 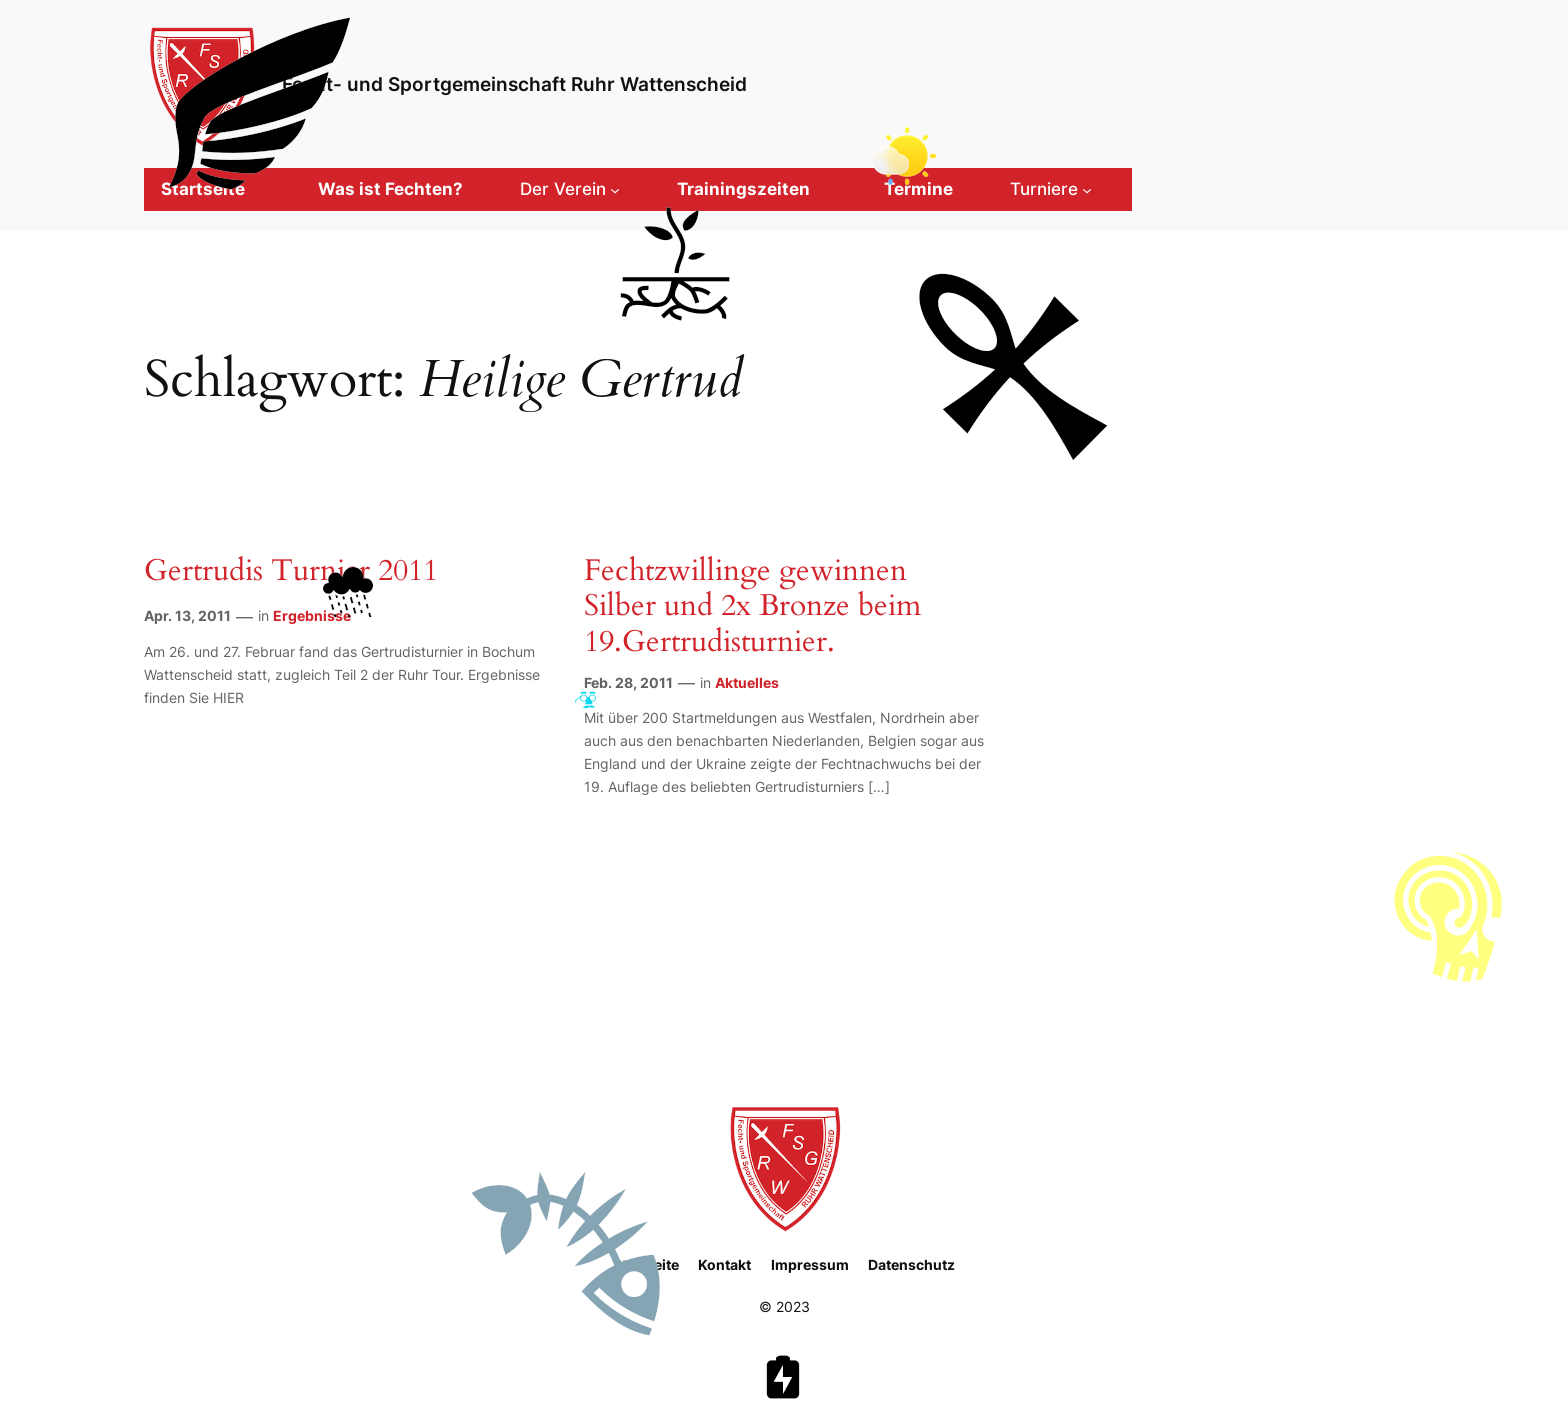 What do you see at coordinates (566, 1253) in the screenshot?
I see `indicates an empty or depleted resource` at bounding box center [566, 1253].